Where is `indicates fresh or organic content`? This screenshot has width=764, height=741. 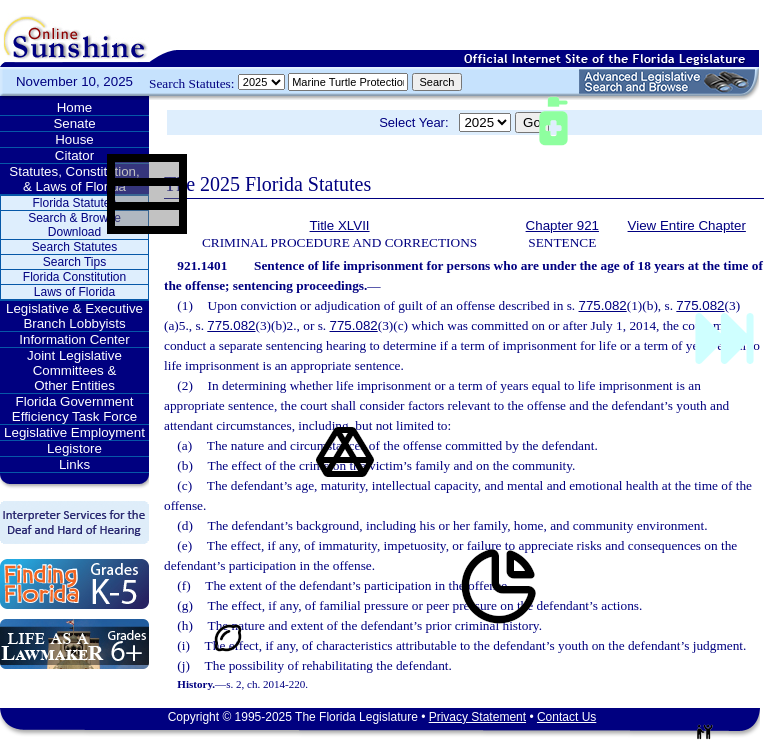 indicates fresh or organic content is located at coordinates (228, 638).